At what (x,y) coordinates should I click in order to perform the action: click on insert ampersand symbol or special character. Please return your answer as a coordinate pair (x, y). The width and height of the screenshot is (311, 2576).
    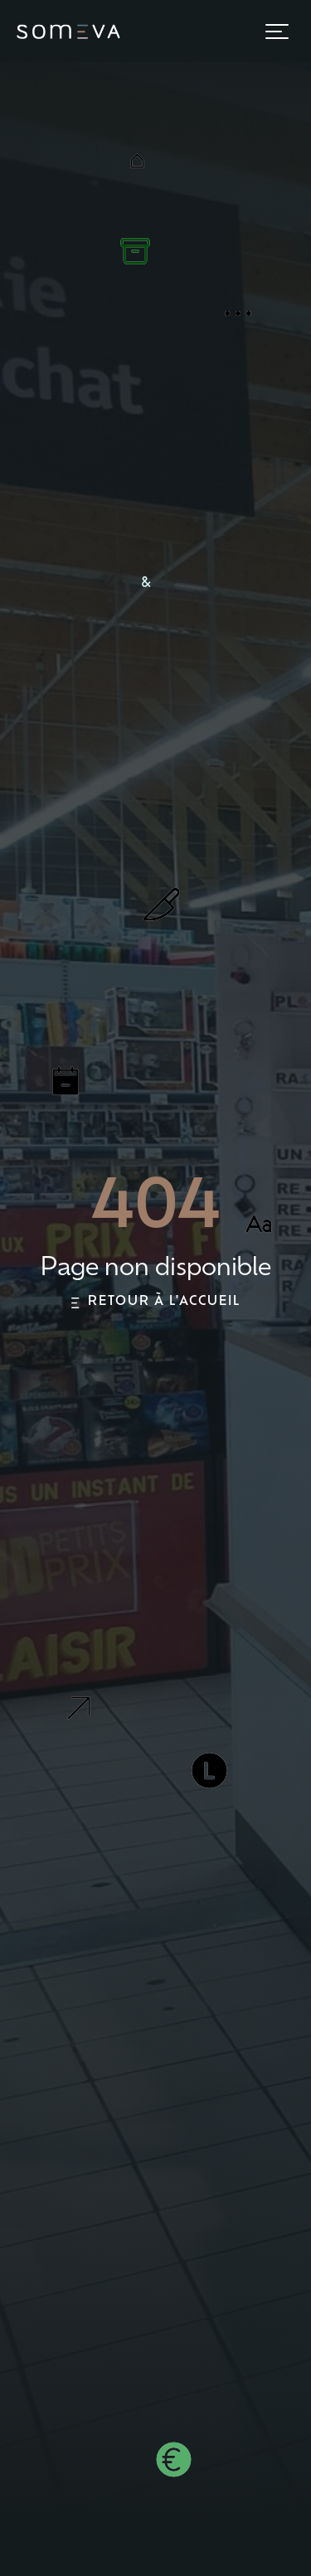
    Looking at the image, I should click on (145, 581).